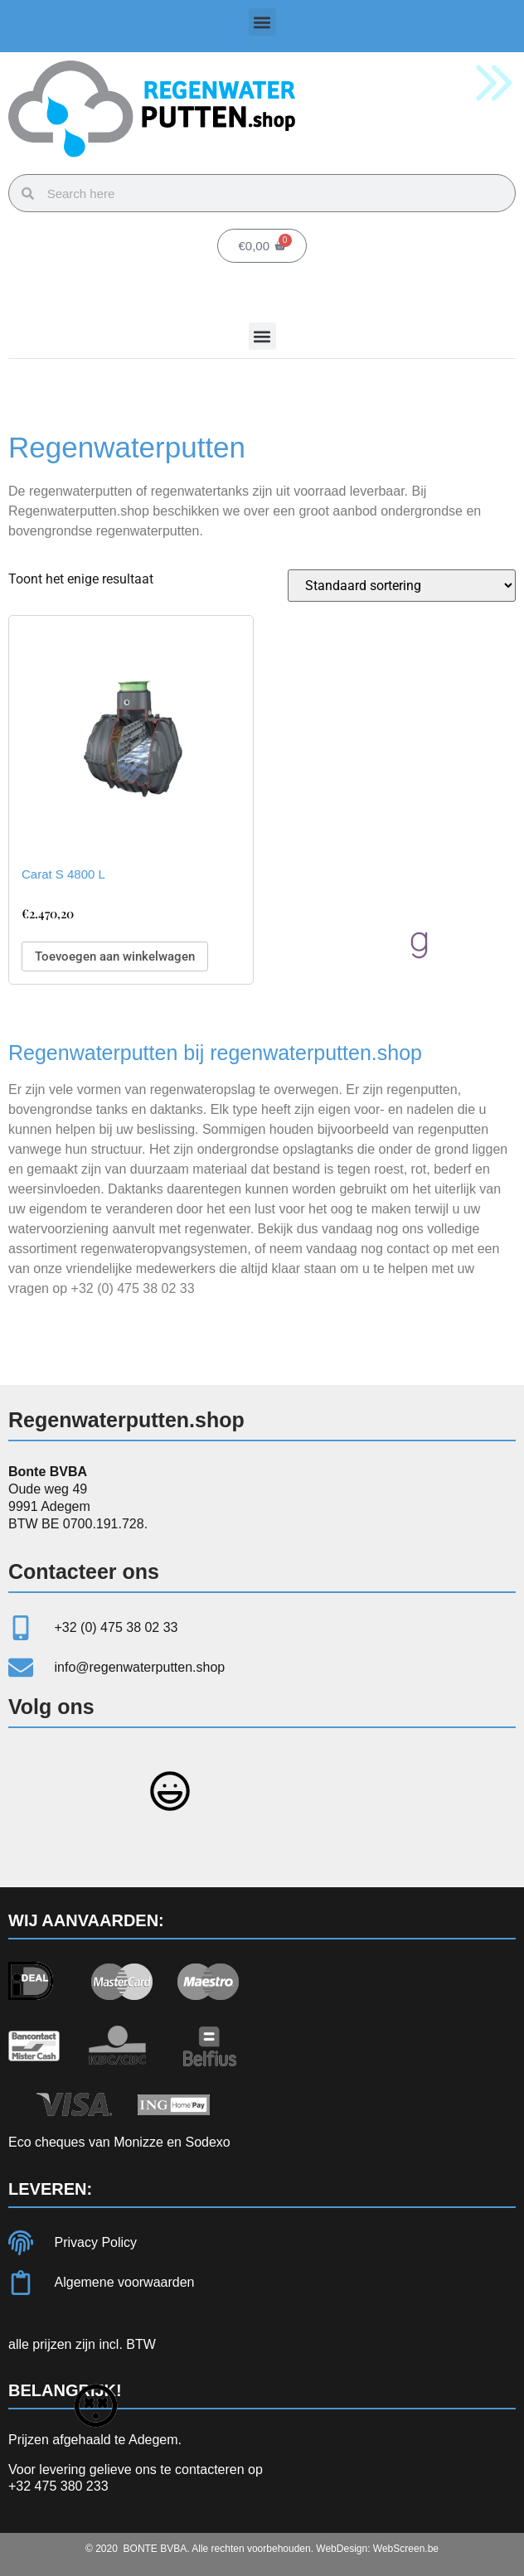  I want to click on react with laughter to a message, so click(170, 1791).